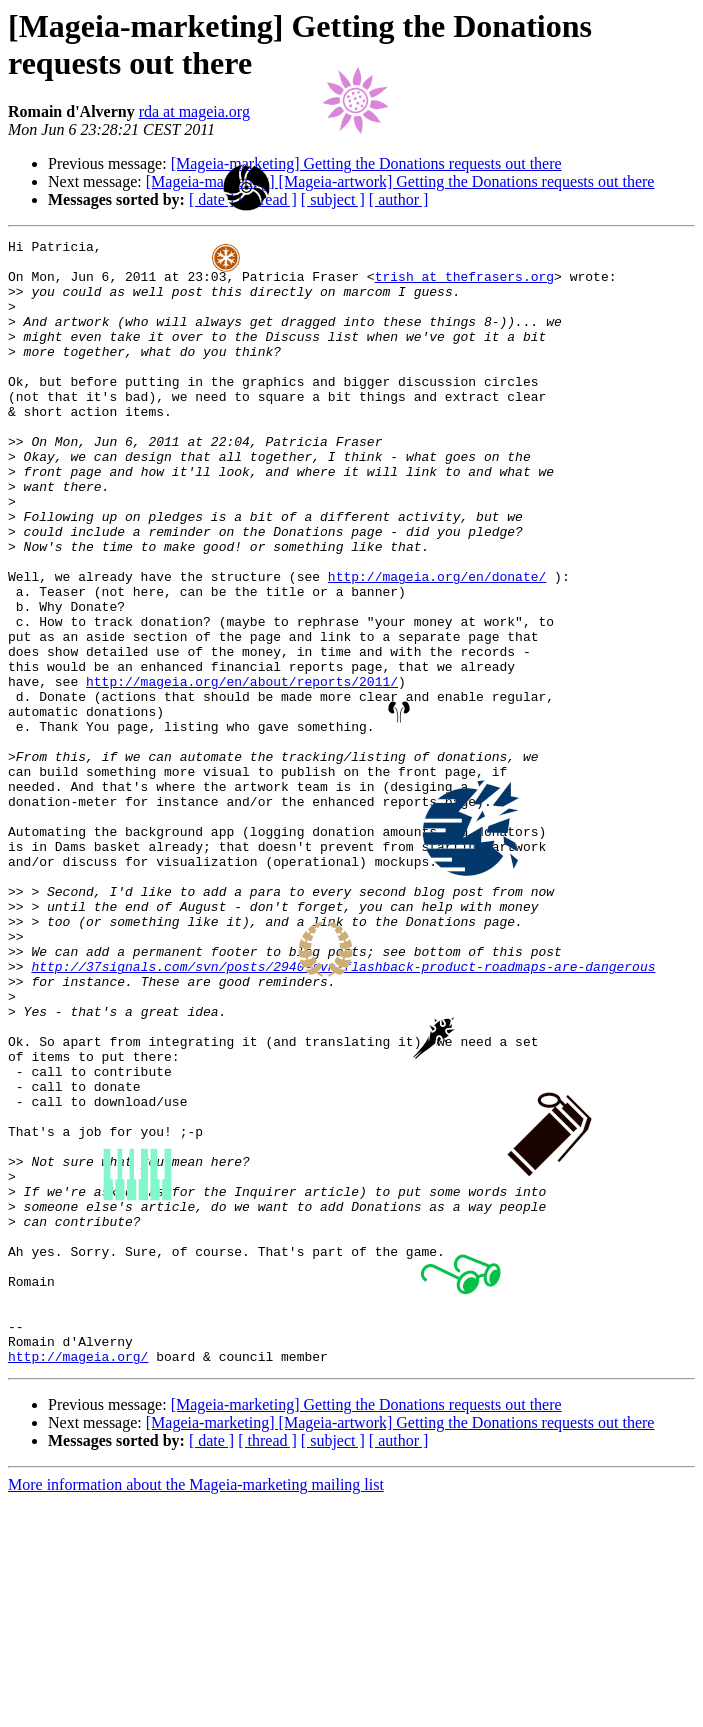  What do you see at coordinates (325, 949) in the screenshot?
I see `indicates achievement or award earned` at bounding box center [325, 949].